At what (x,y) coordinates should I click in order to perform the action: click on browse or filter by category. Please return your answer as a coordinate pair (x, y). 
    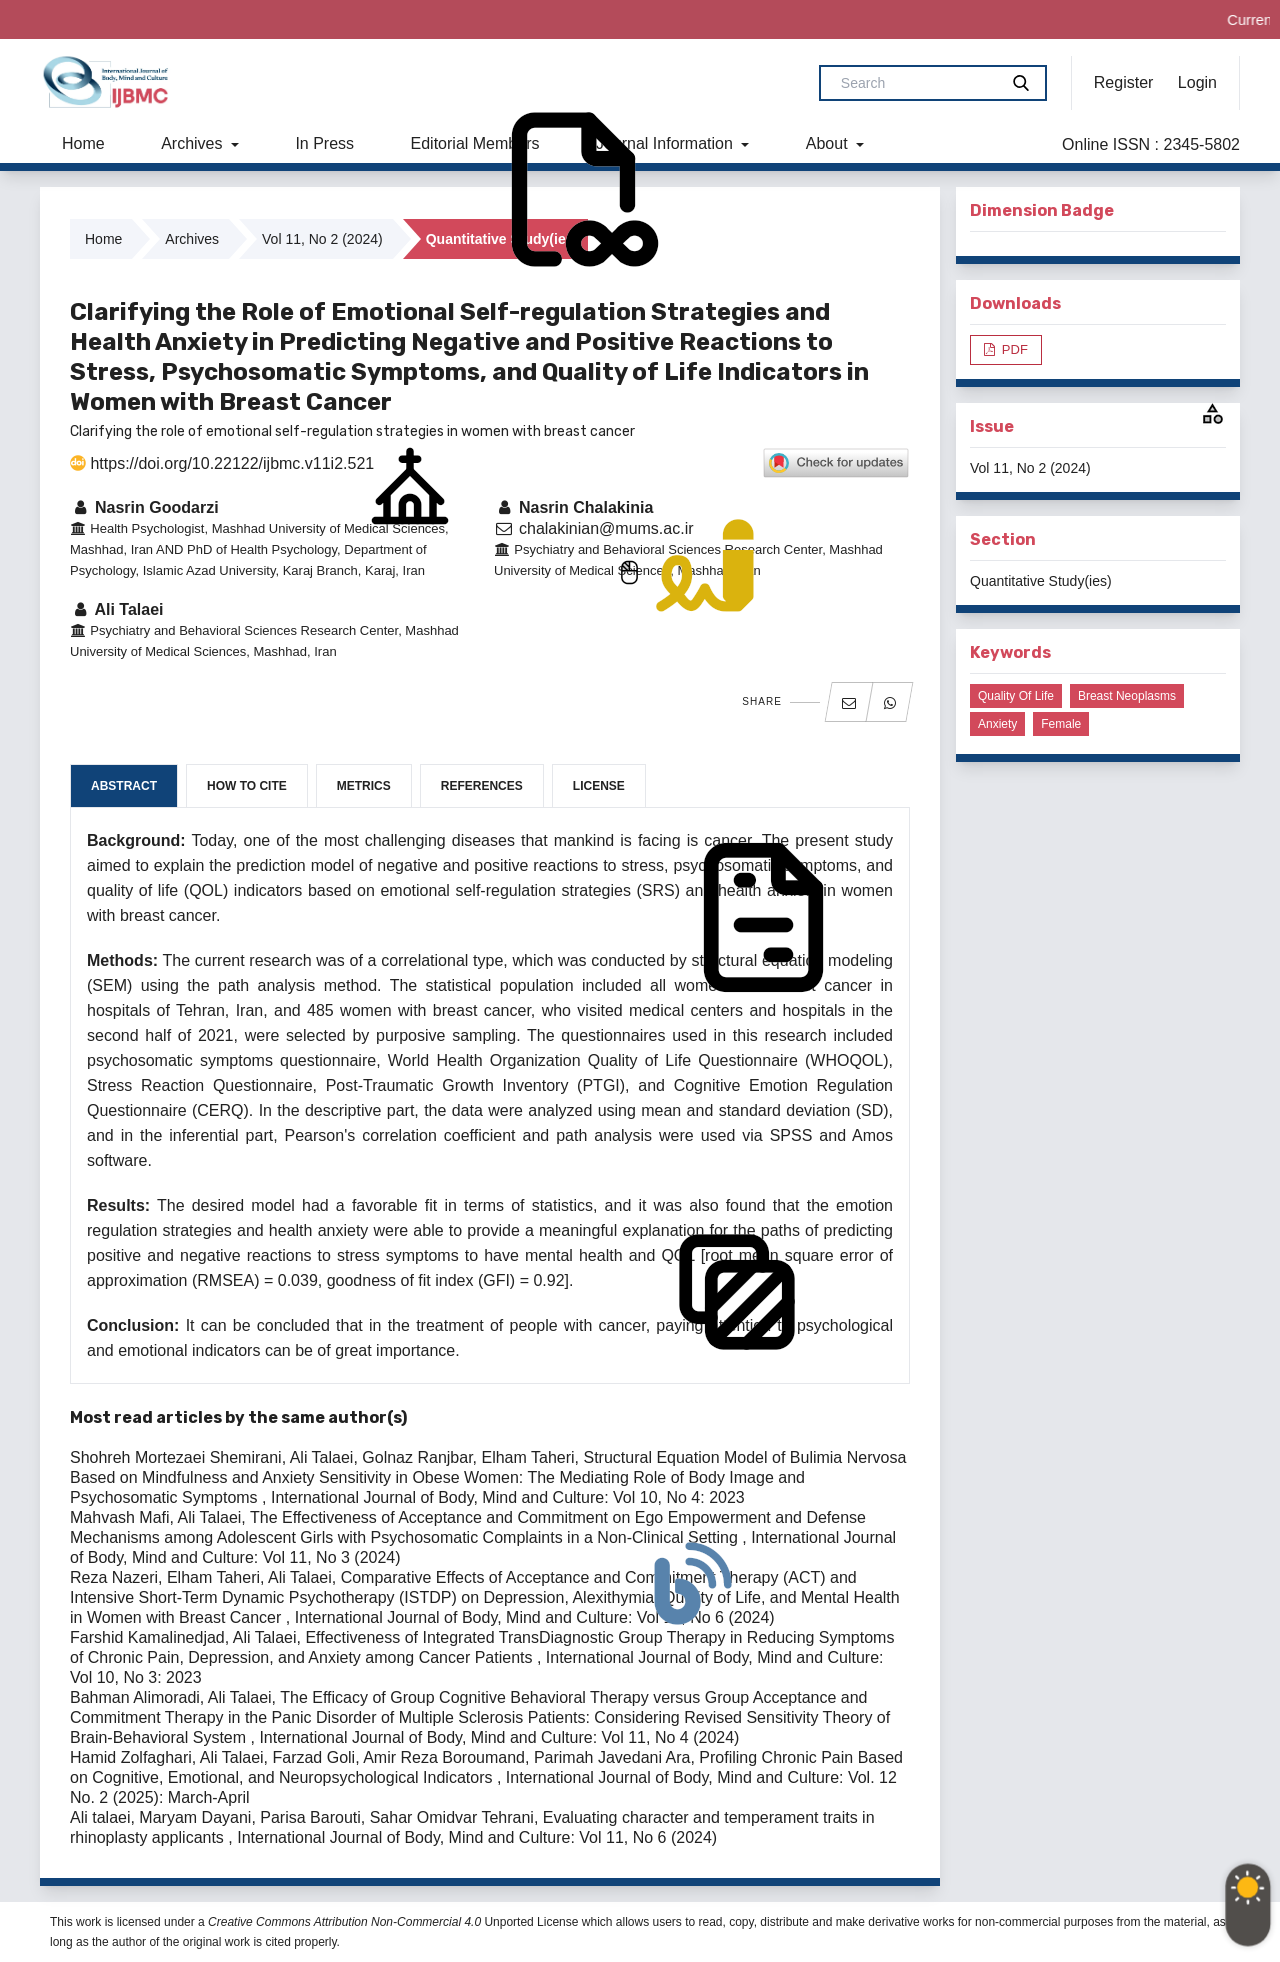
    Looking at the image, I should click on (1212, 413).